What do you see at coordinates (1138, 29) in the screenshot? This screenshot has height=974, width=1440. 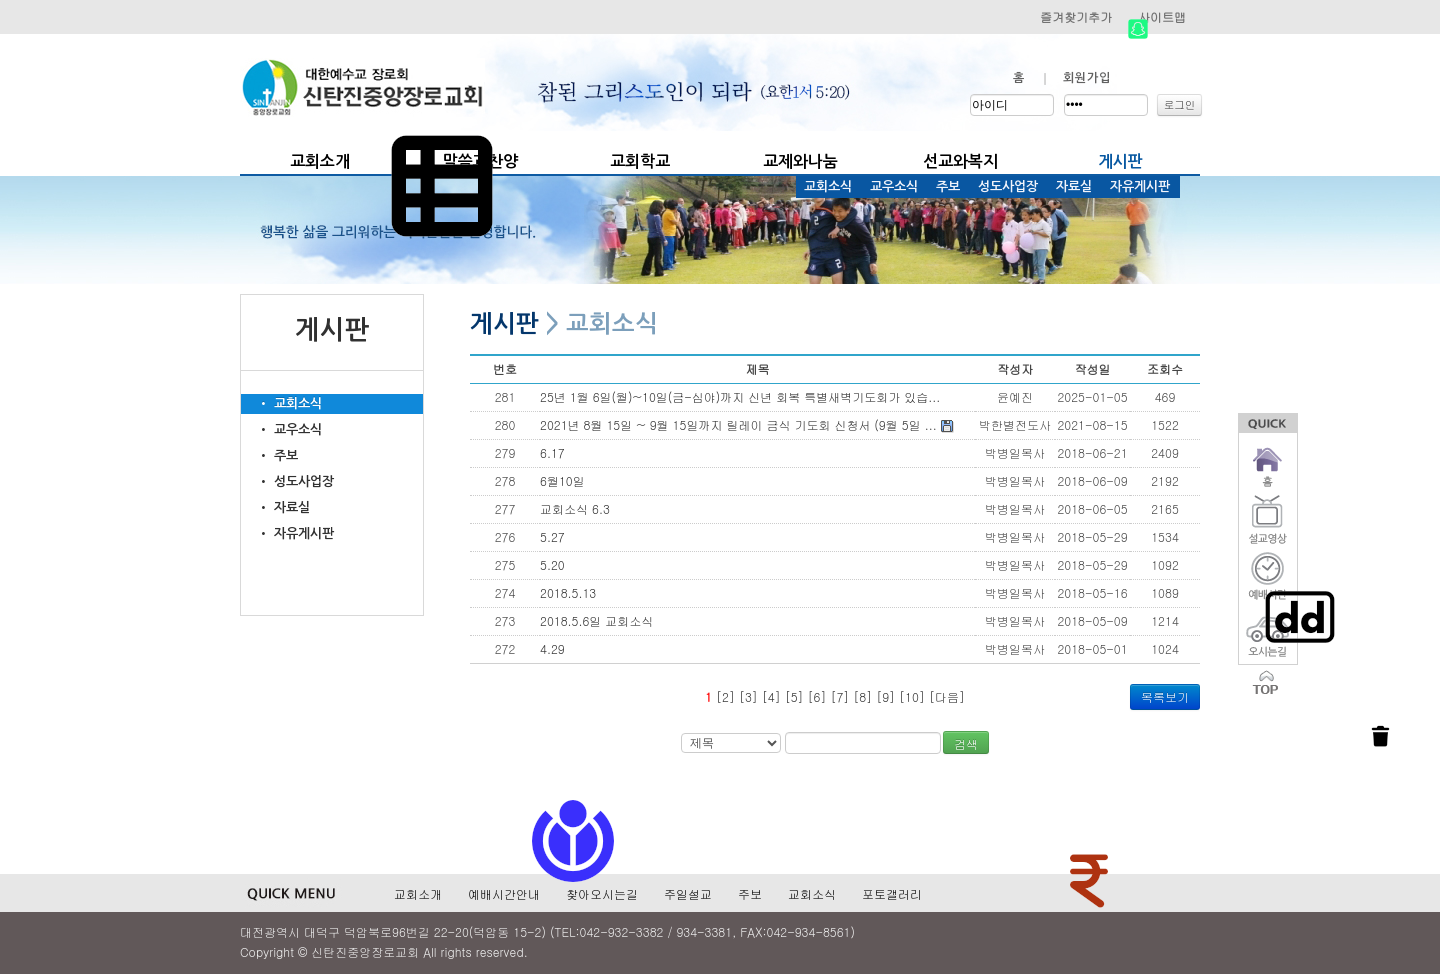 I see `open snapchat app` at bounding box center [1138, 29].